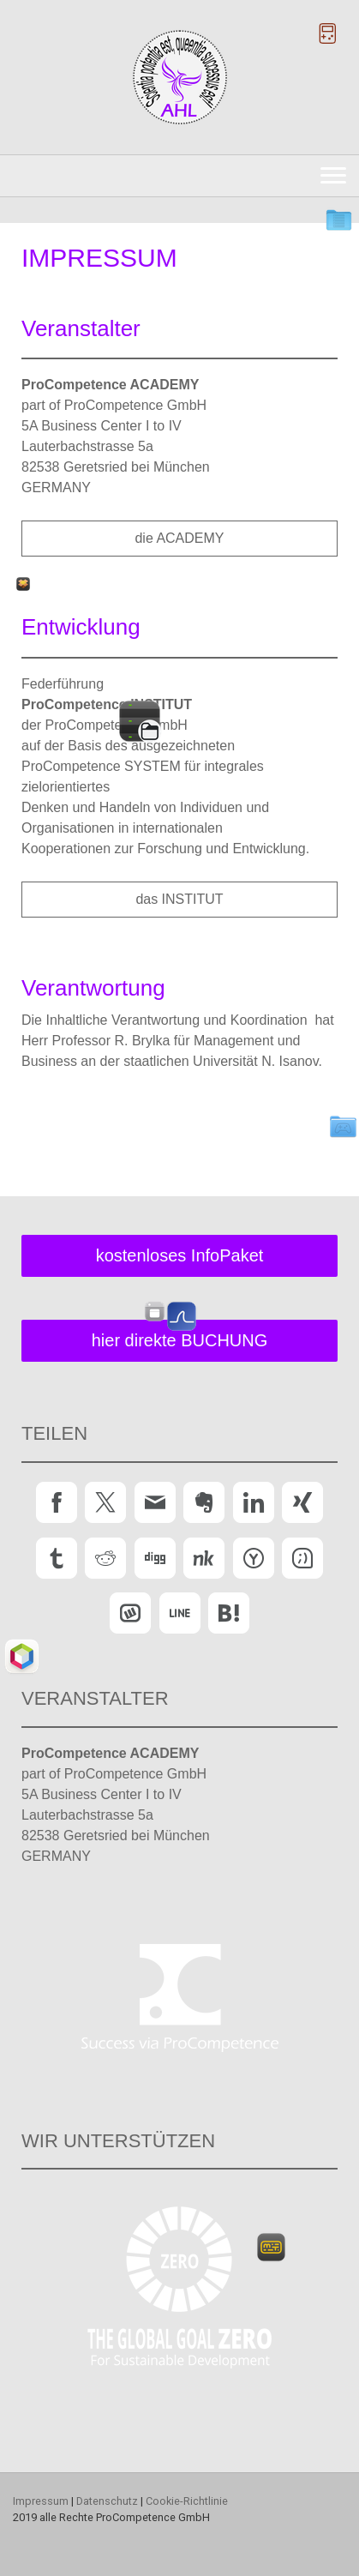 This screenshot has width=359, height=2576. Describe the element at coordinates (21, 1656) in the screenshot. I see `open NetBeans IDE` at that location.